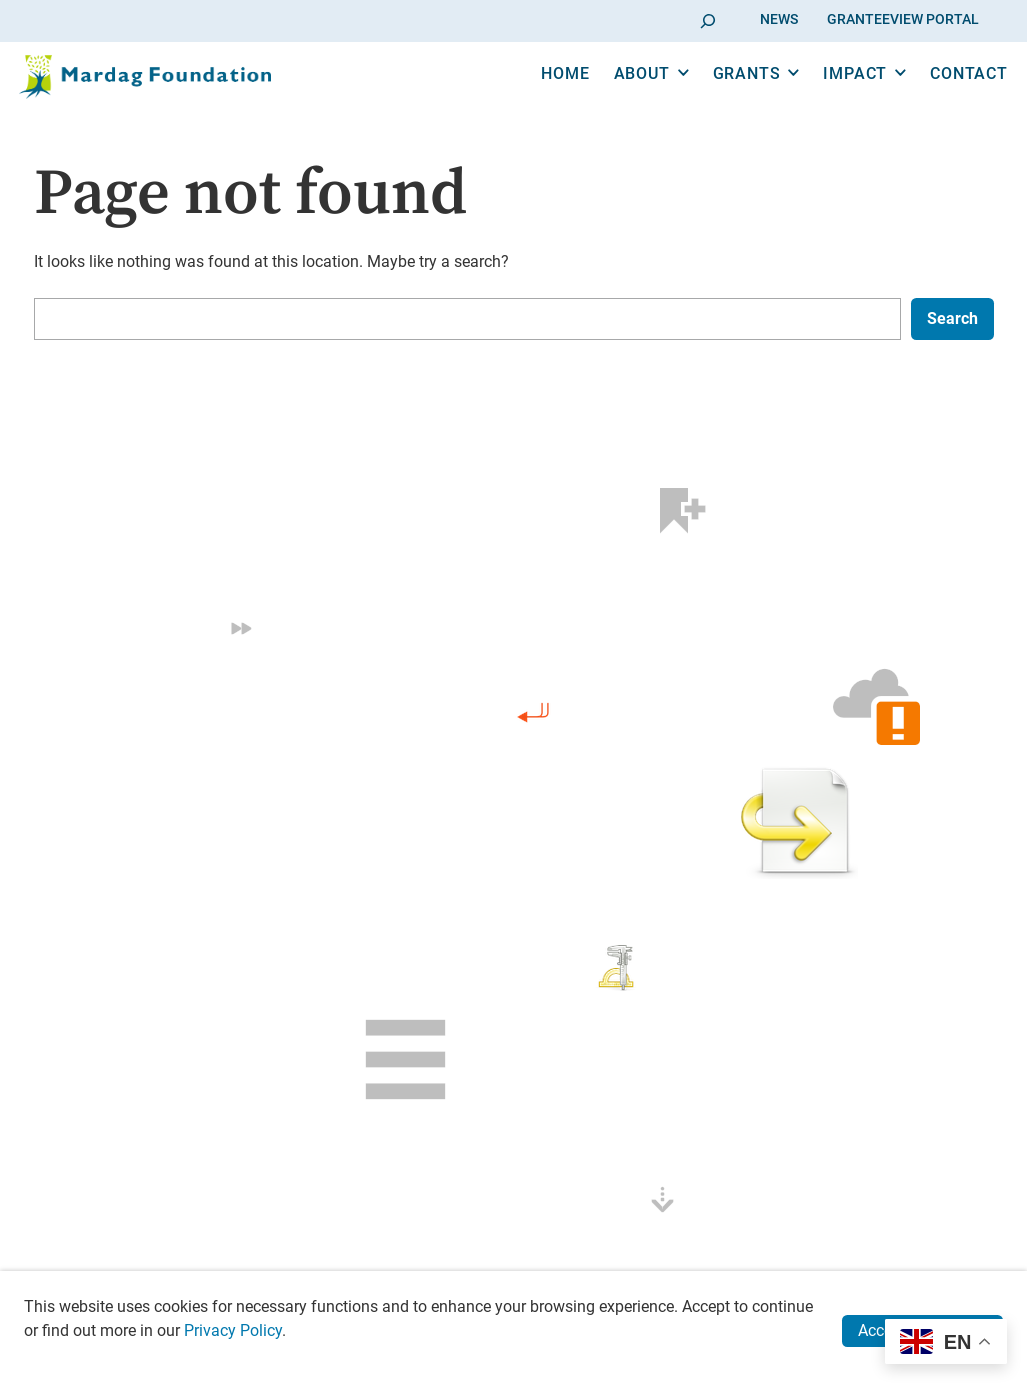  I want to click on add a new bookmark, so click(681, 516).